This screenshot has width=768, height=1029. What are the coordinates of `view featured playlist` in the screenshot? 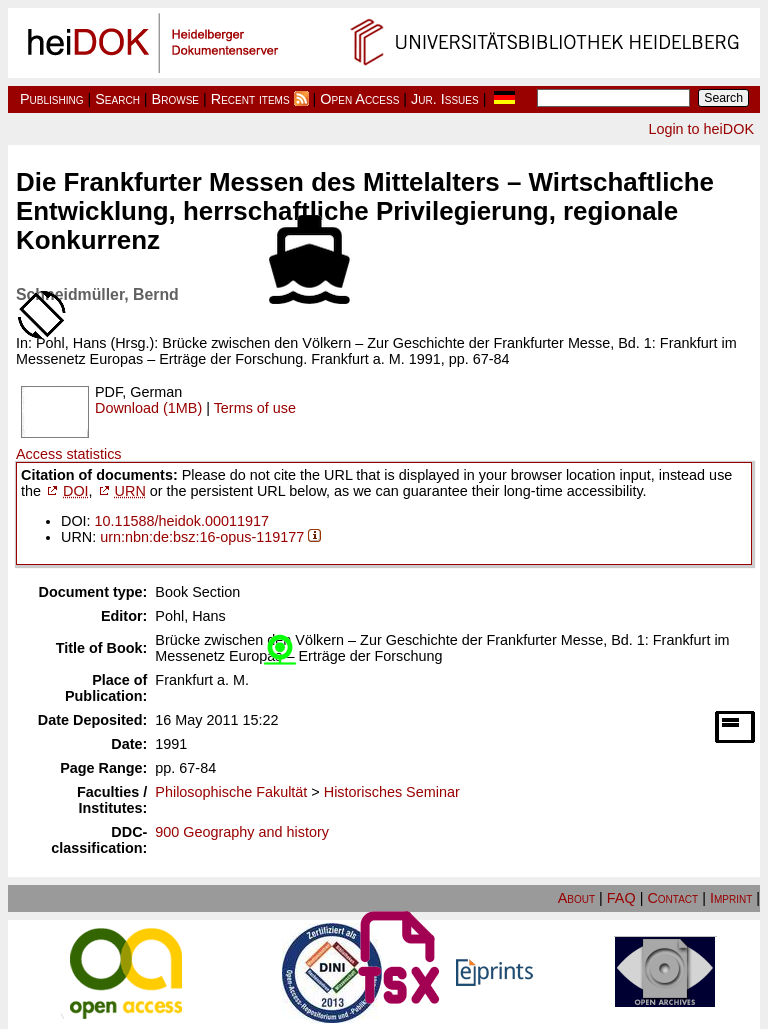 It's located at (735, 727).